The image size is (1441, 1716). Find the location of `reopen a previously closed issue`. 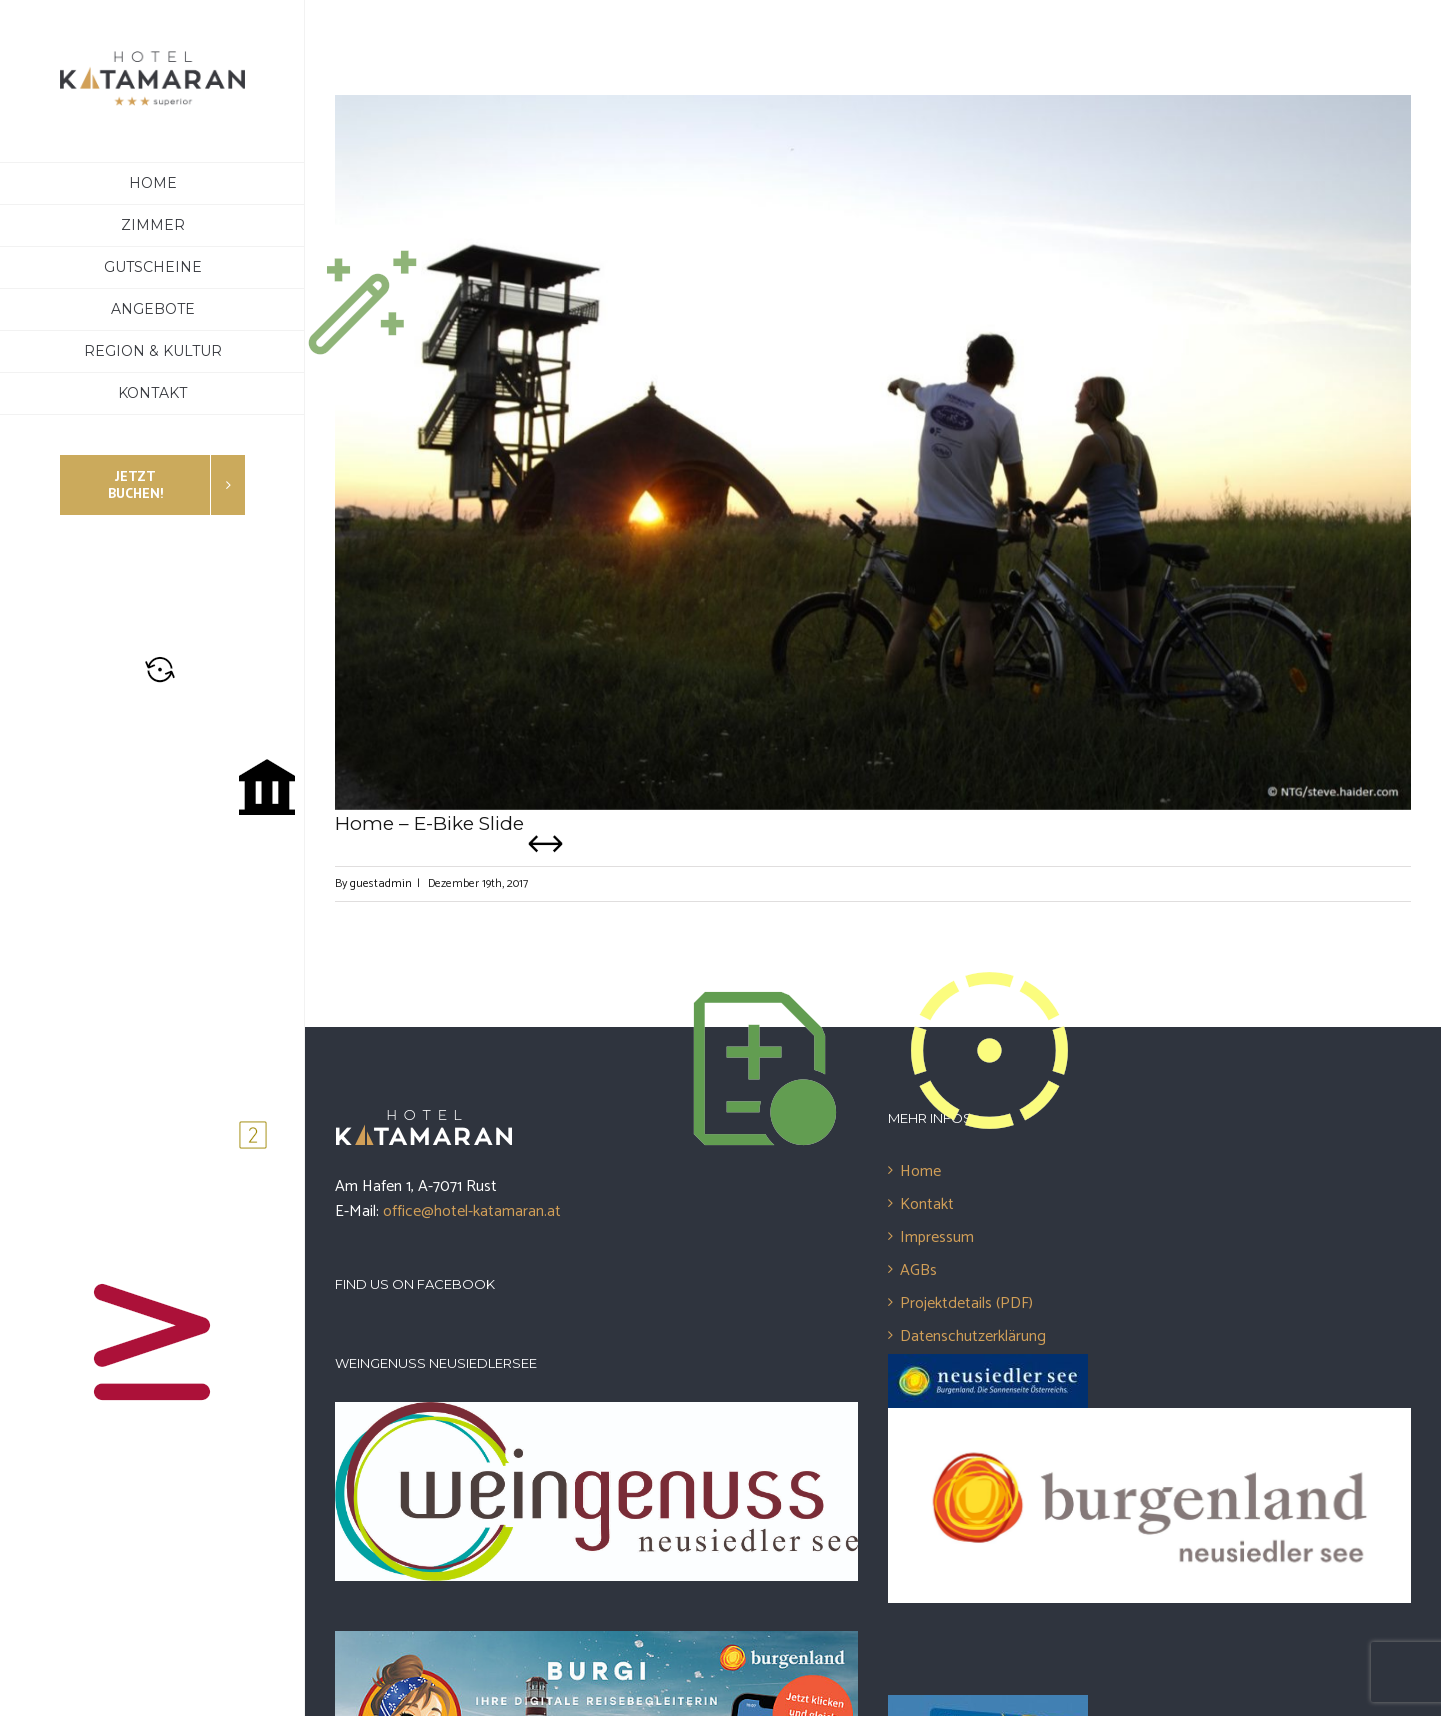

reopen a previously closed issue is located at coordinates (160, 670).